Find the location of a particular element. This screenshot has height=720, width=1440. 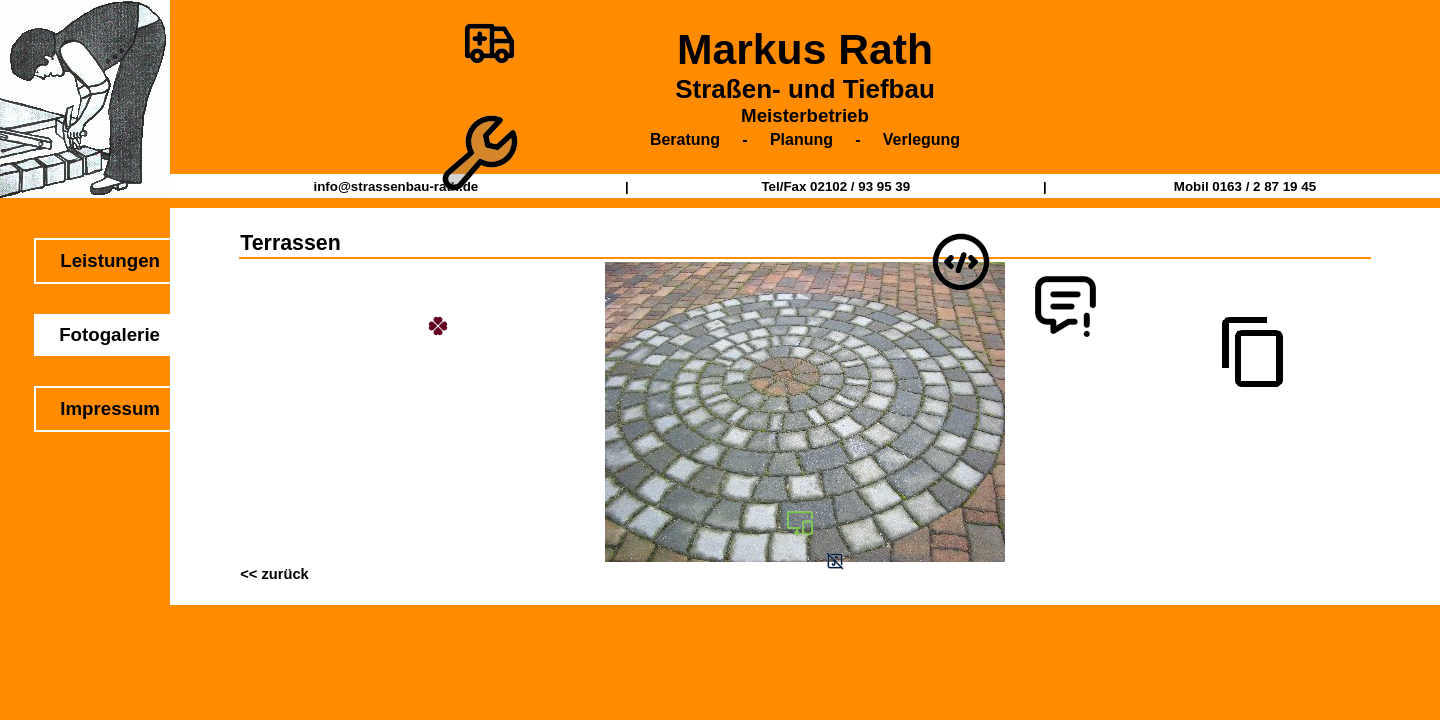

request emergency medical services is located at coordinates (489, 43).